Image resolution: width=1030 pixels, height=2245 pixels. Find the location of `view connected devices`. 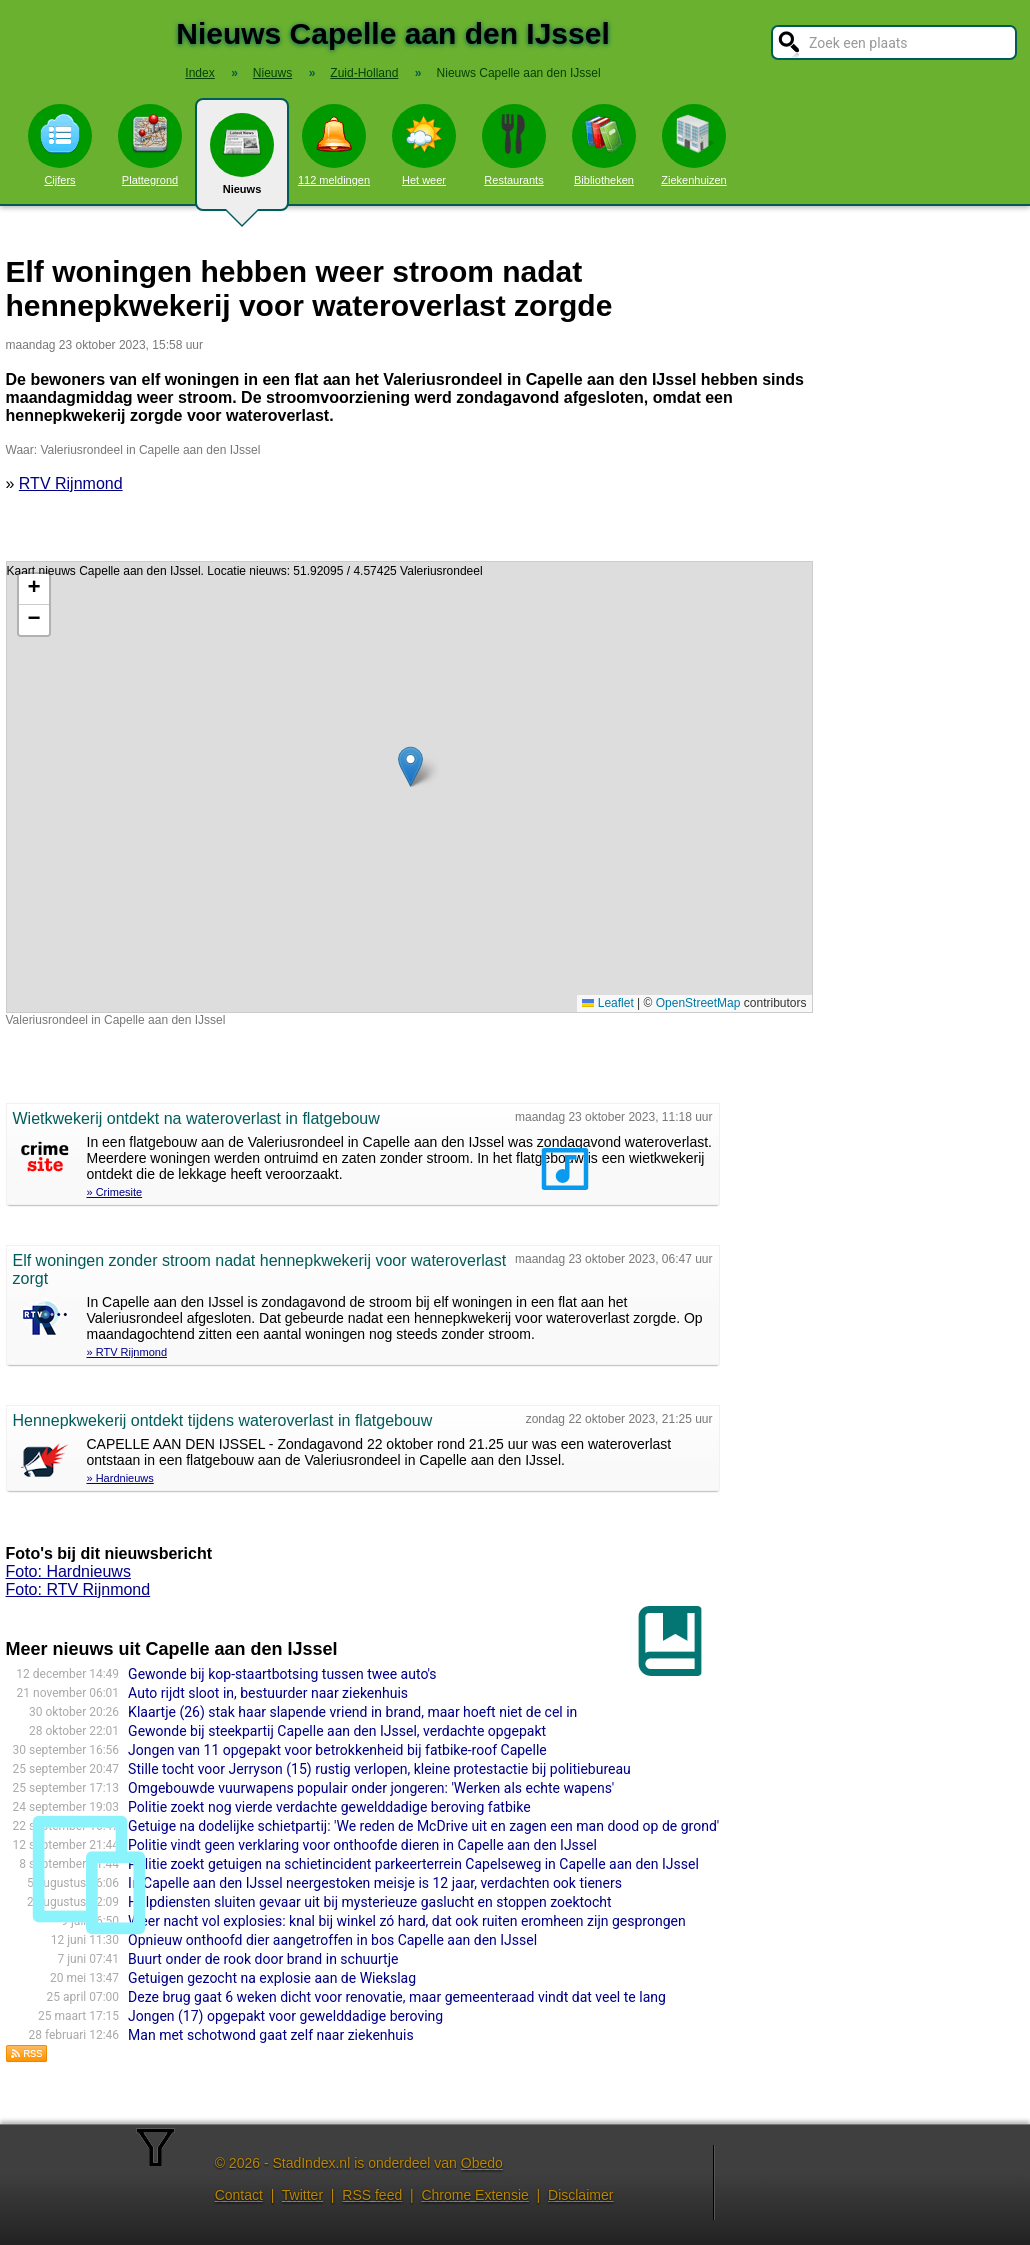

view connected devices is located at coordinates (86, 1875).